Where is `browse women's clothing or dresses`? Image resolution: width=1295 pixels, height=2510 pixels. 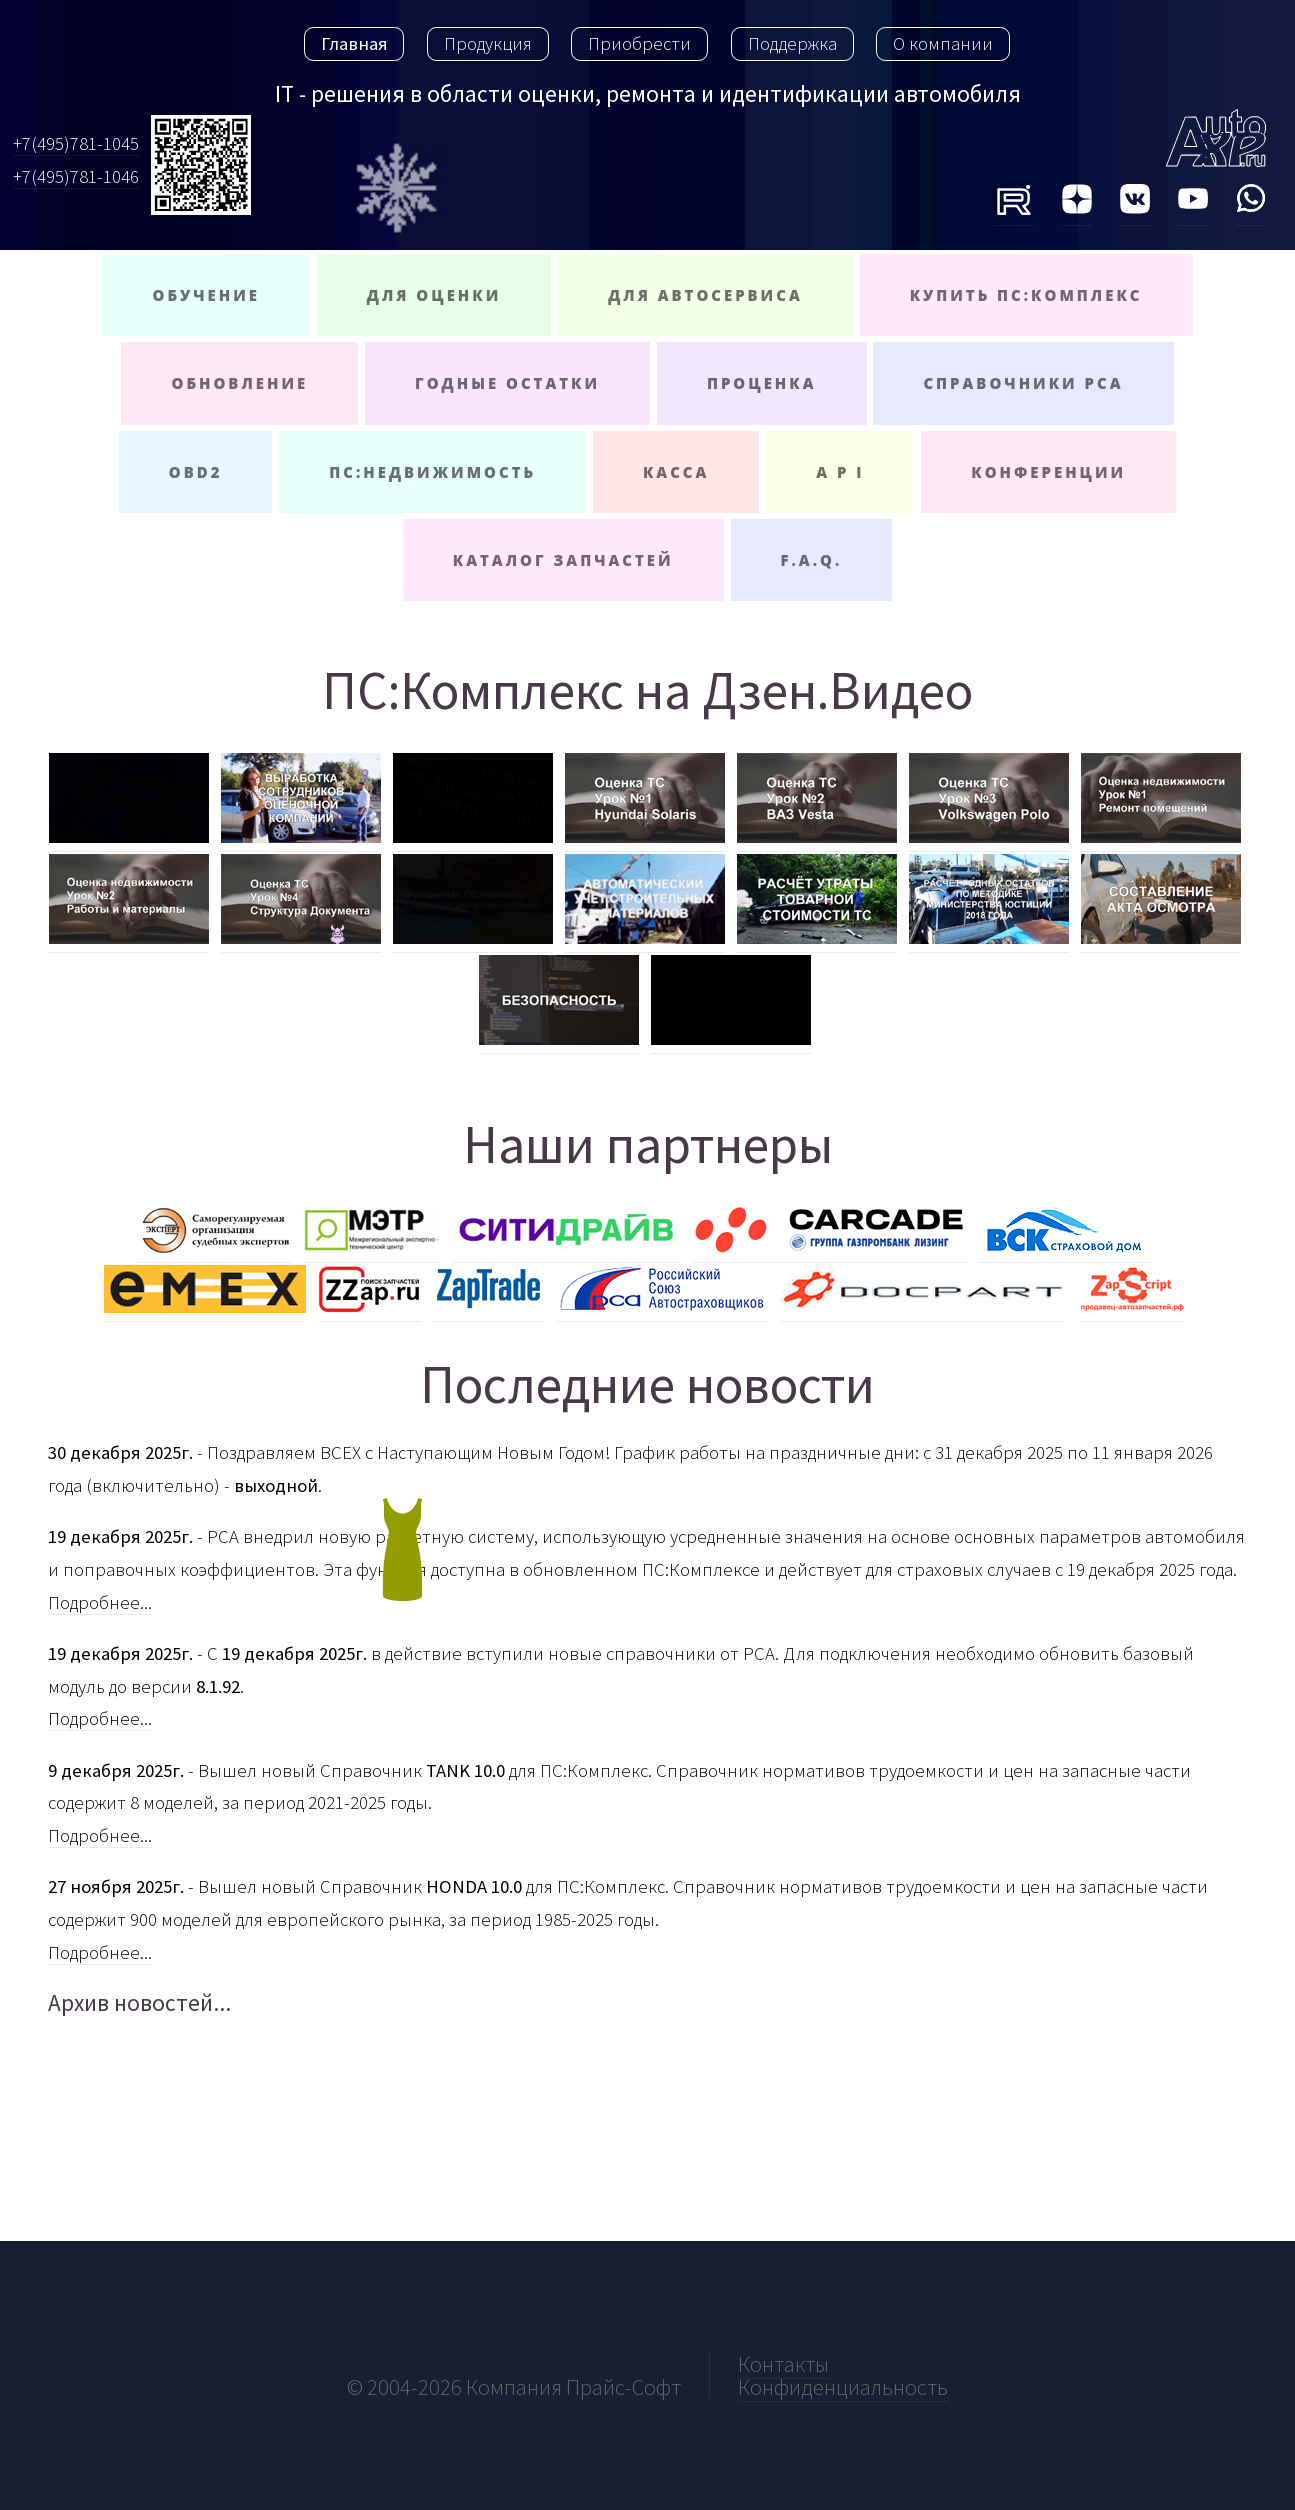
browse women's clothing or dresses is located at coordinates (402, 1549).